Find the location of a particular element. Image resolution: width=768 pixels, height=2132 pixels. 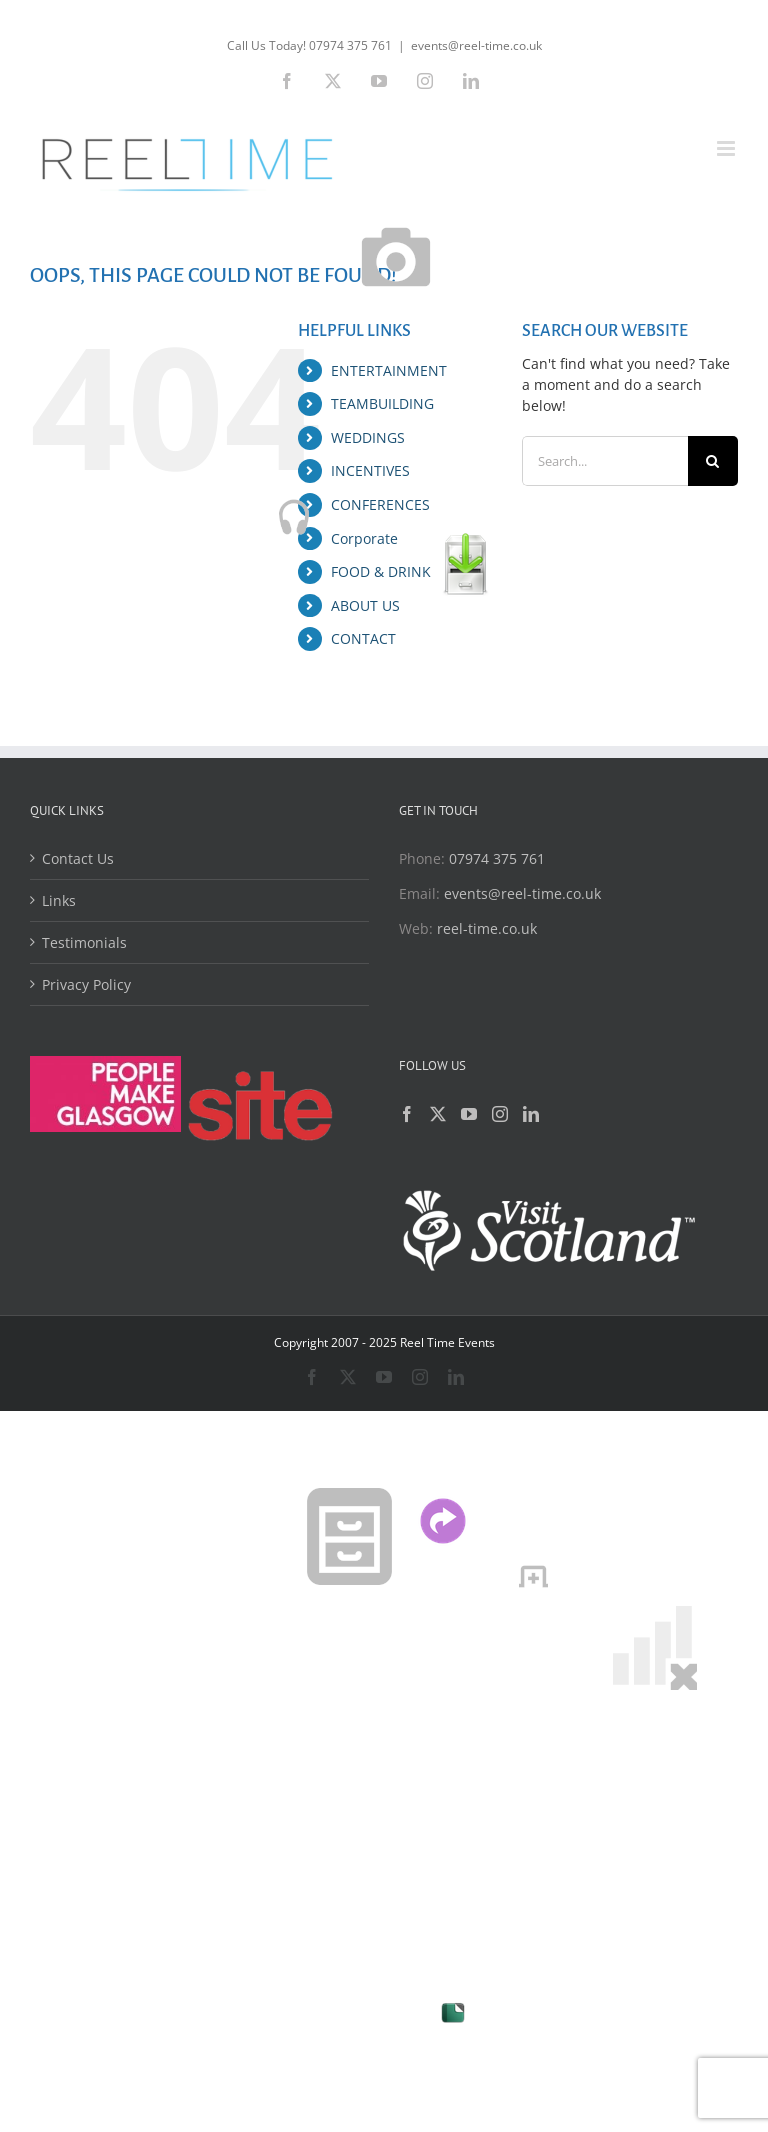

save the current document is located at coordinates (465, 565).